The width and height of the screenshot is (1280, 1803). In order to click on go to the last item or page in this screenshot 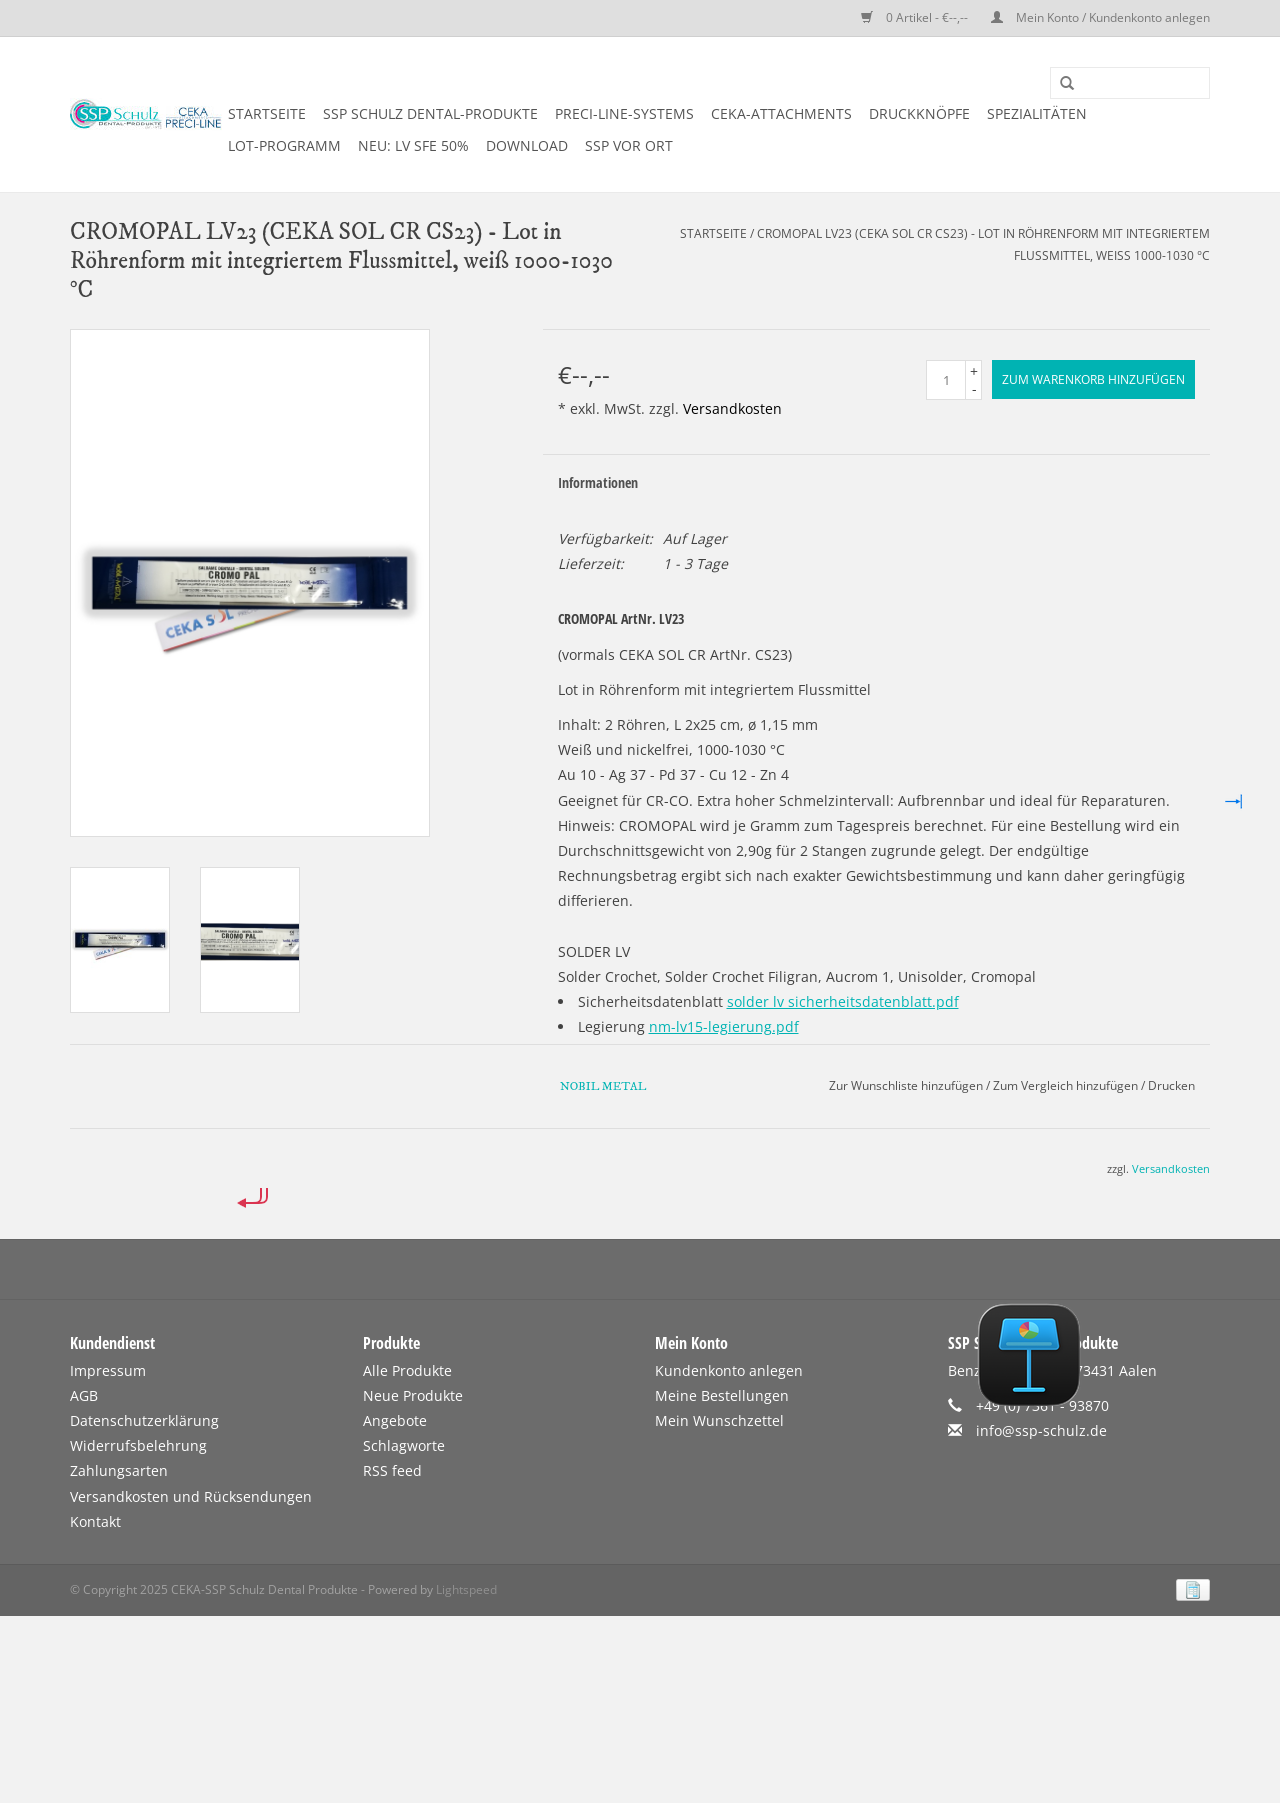, I will do `click(1233, 801)`.